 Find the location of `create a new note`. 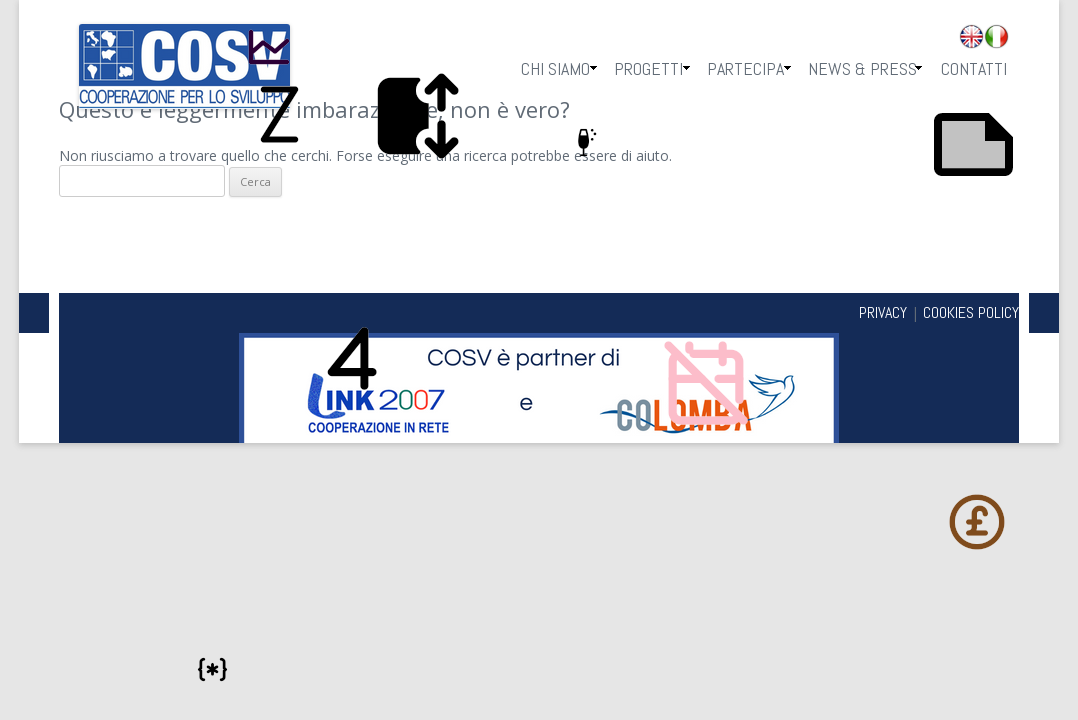

create a new note is located at coordinates (973, 144).